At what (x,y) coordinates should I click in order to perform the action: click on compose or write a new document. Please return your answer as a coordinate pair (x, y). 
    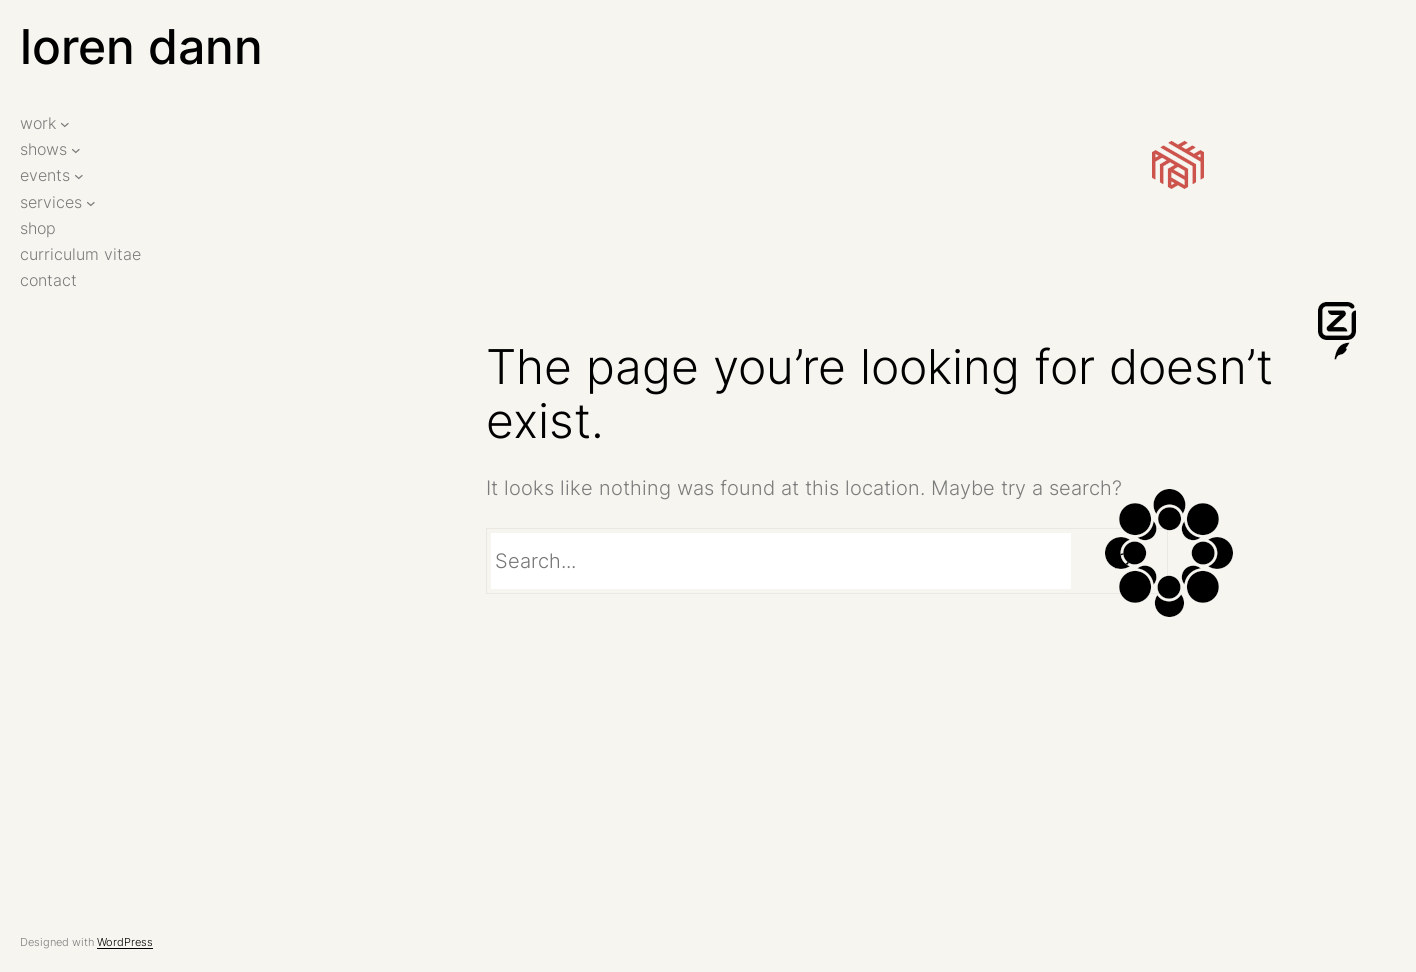
    Looking at the image, I should click on (1342, 351).